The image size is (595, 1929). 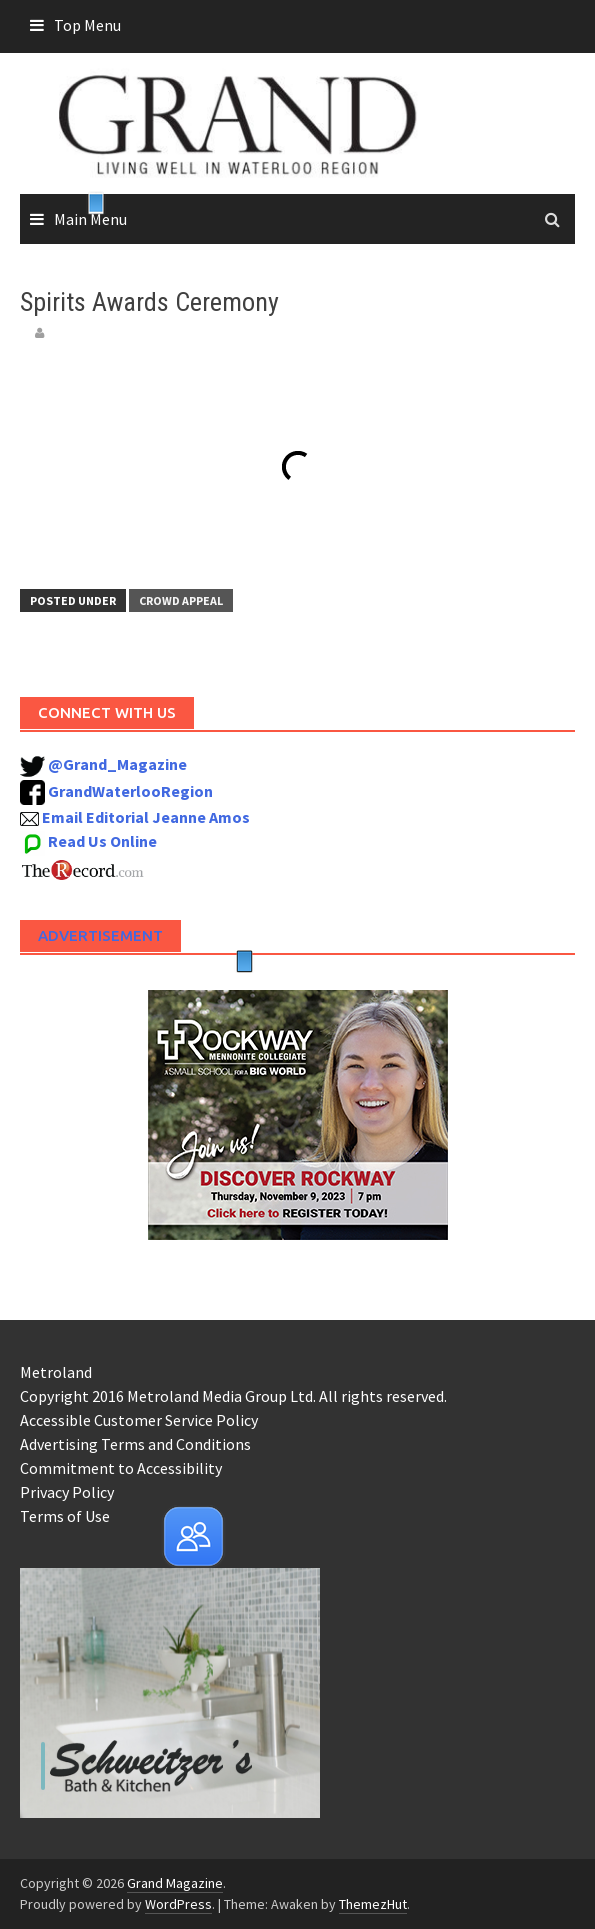 I want to click on manage user accounts and profiles, so click(x=193, y=1537).